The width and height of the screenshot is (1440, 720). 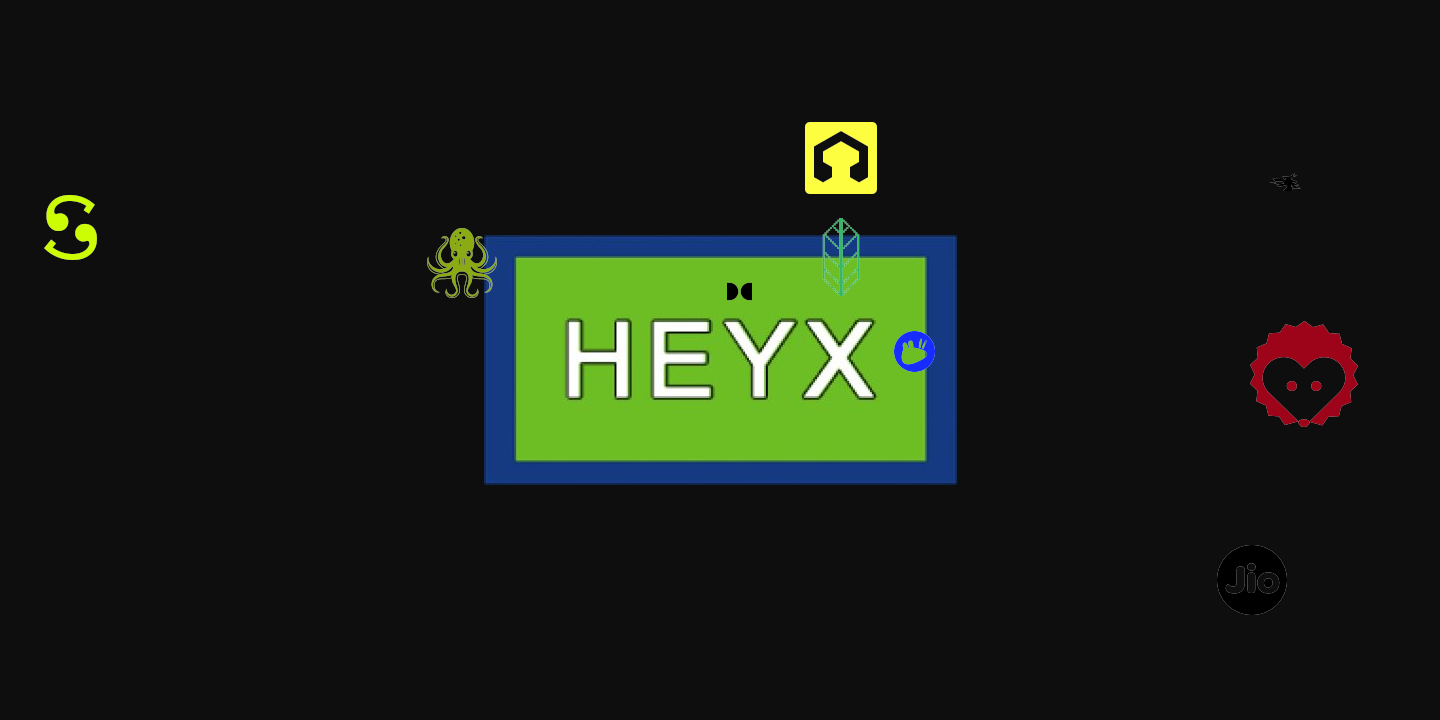 What do you see at coordinates (739, 291) in the screenshot?
I see `indicates dolby audio or surround sound support` at bounding box center [739, 291].